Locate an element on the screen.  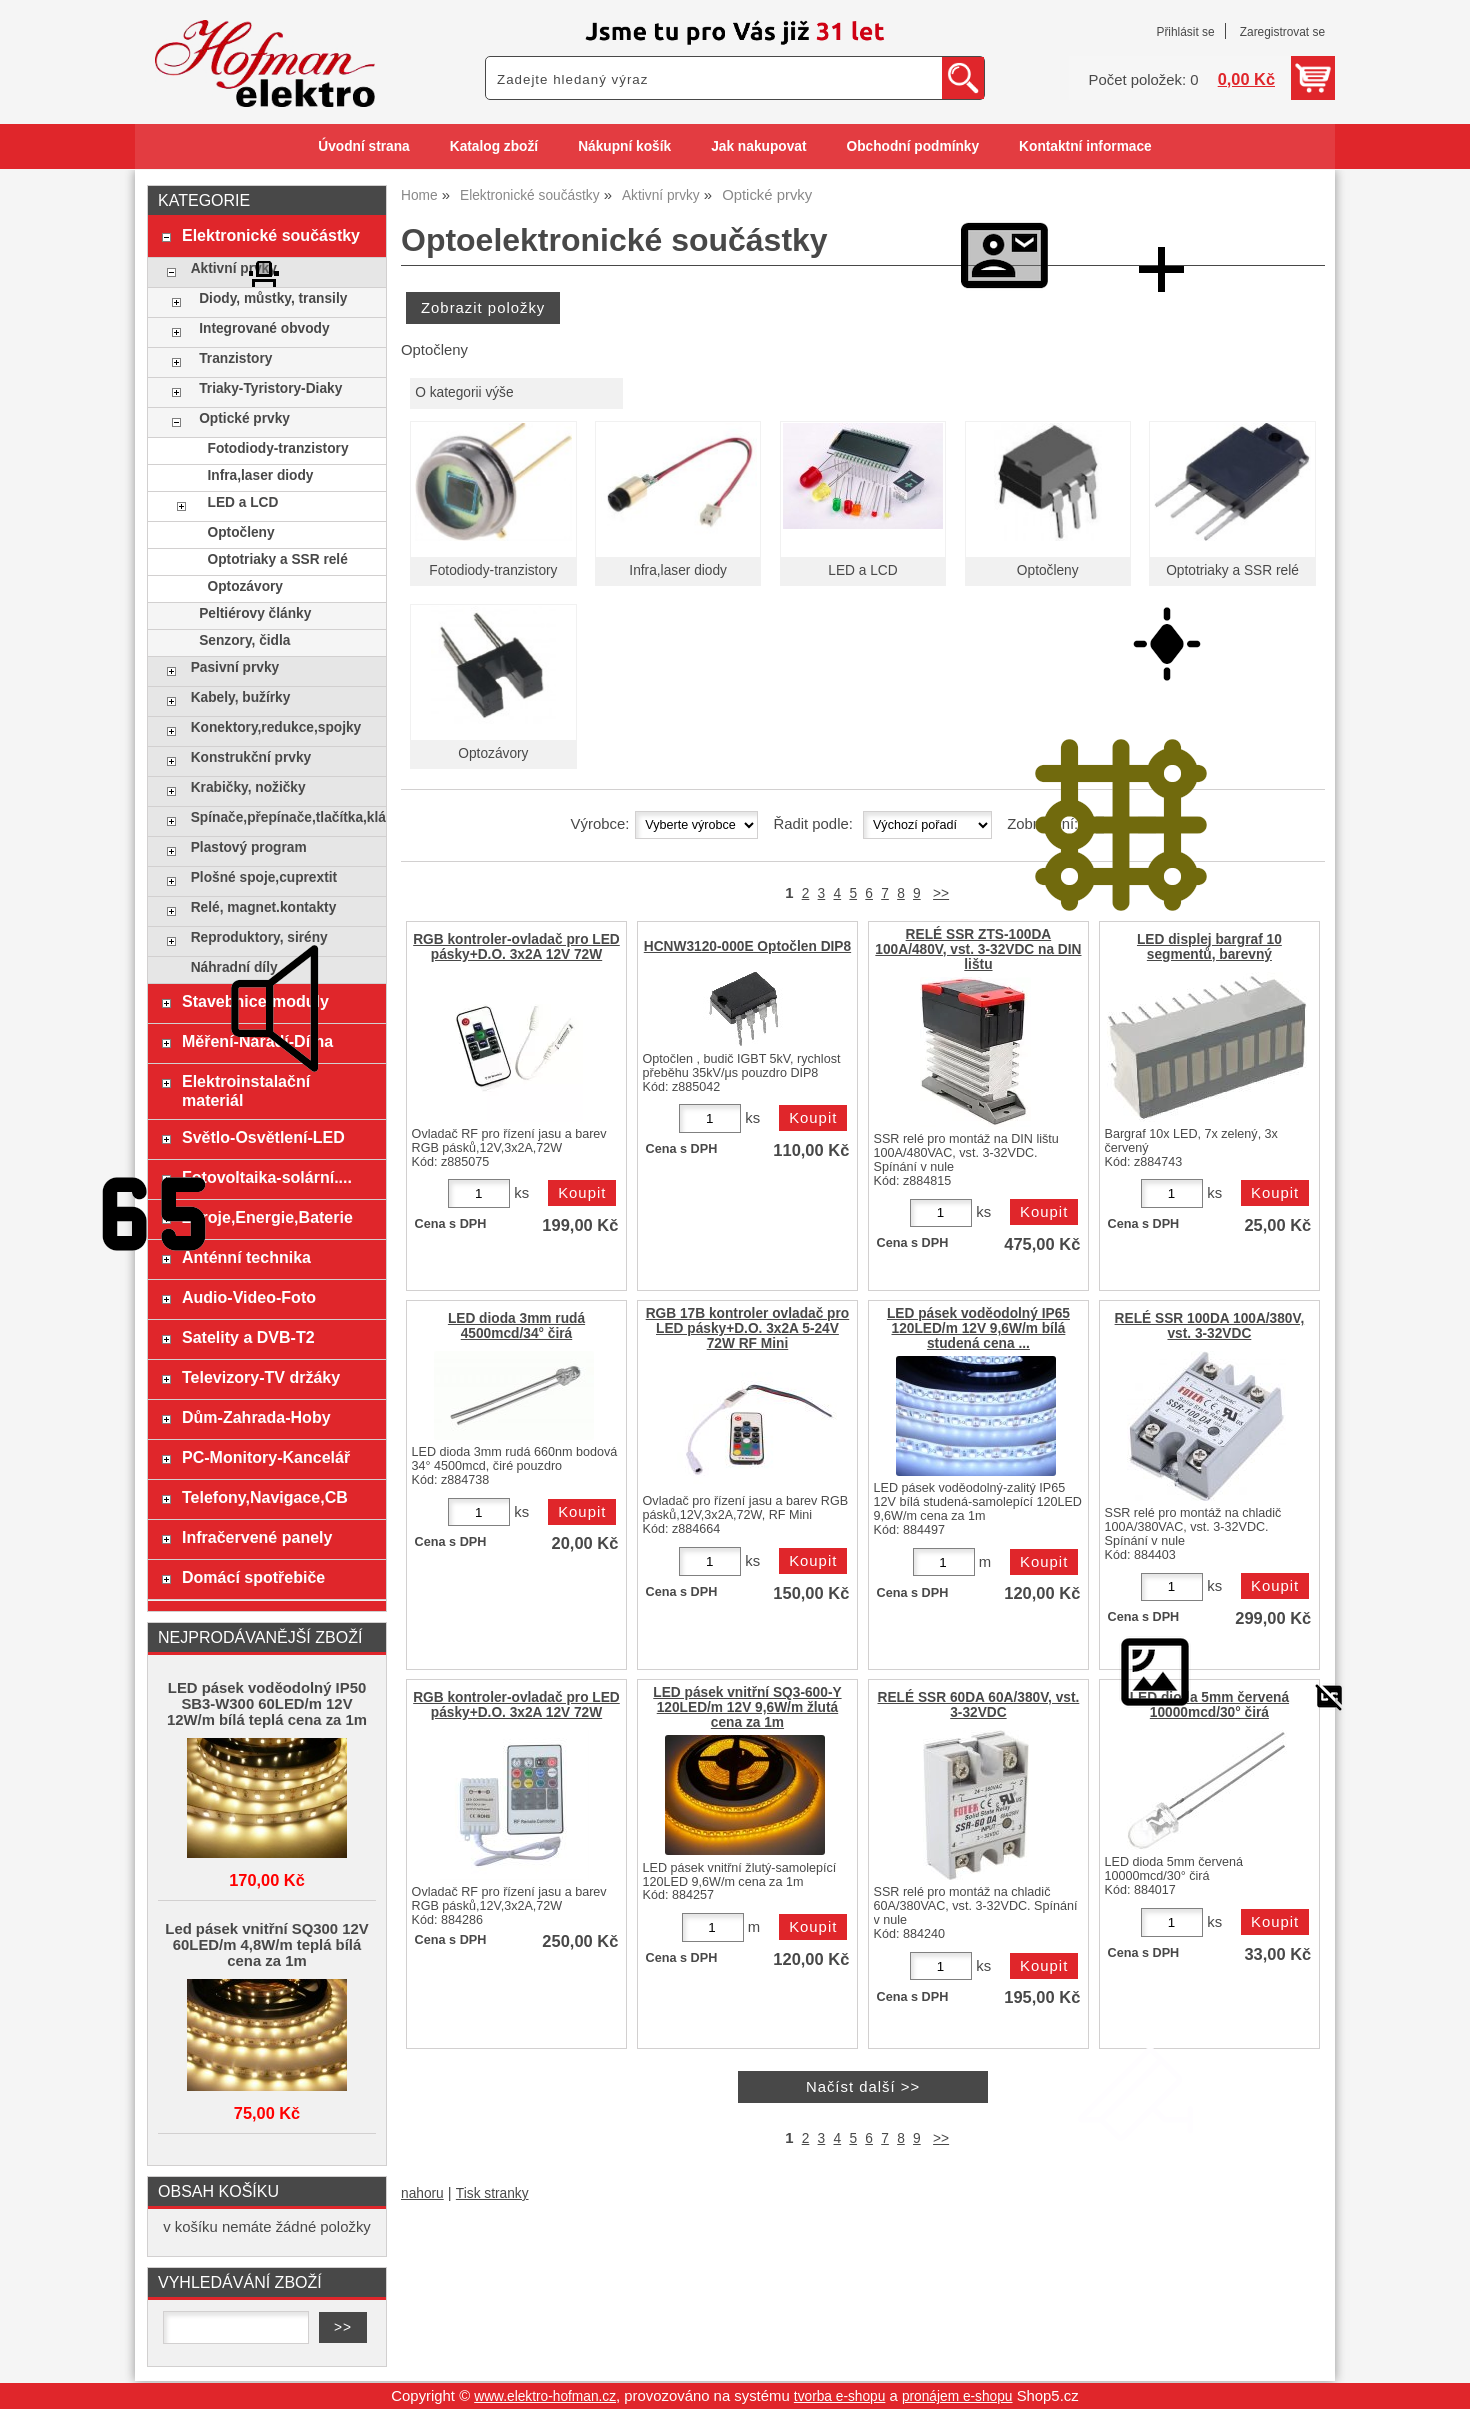
access contact's email information is located at coordinates (1004, 255).